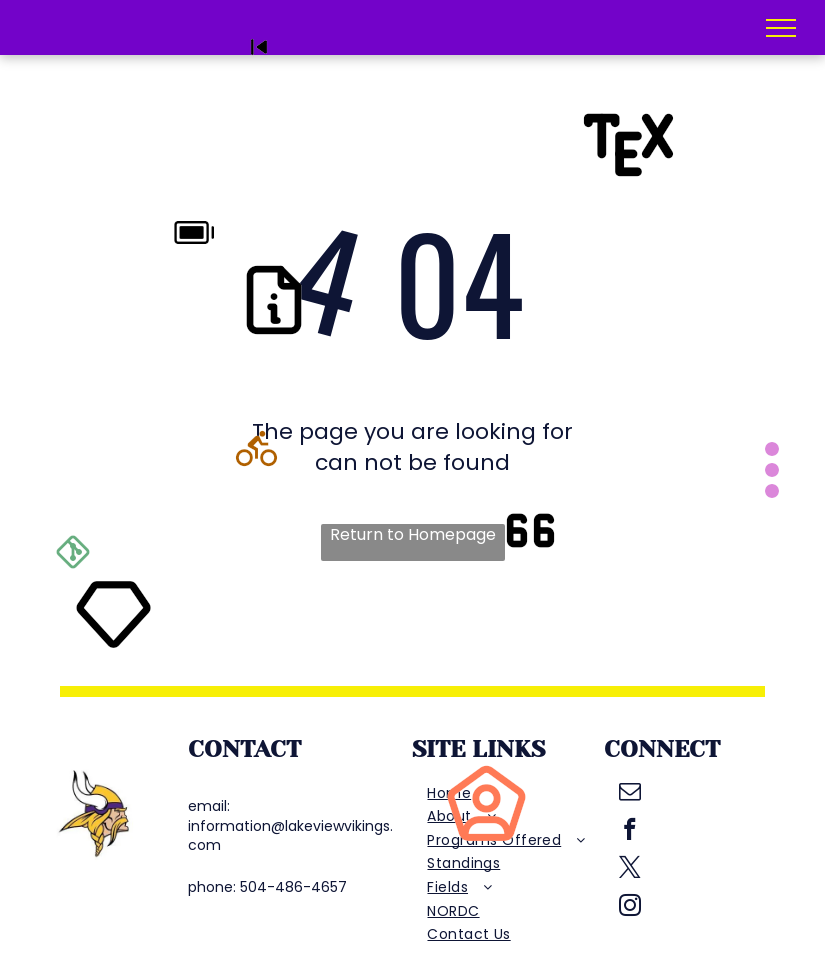  What do you see at coordinates (193, 232) in the screenshot?
I see `indicates battery is fully charged` at bounding box center [193, 232].